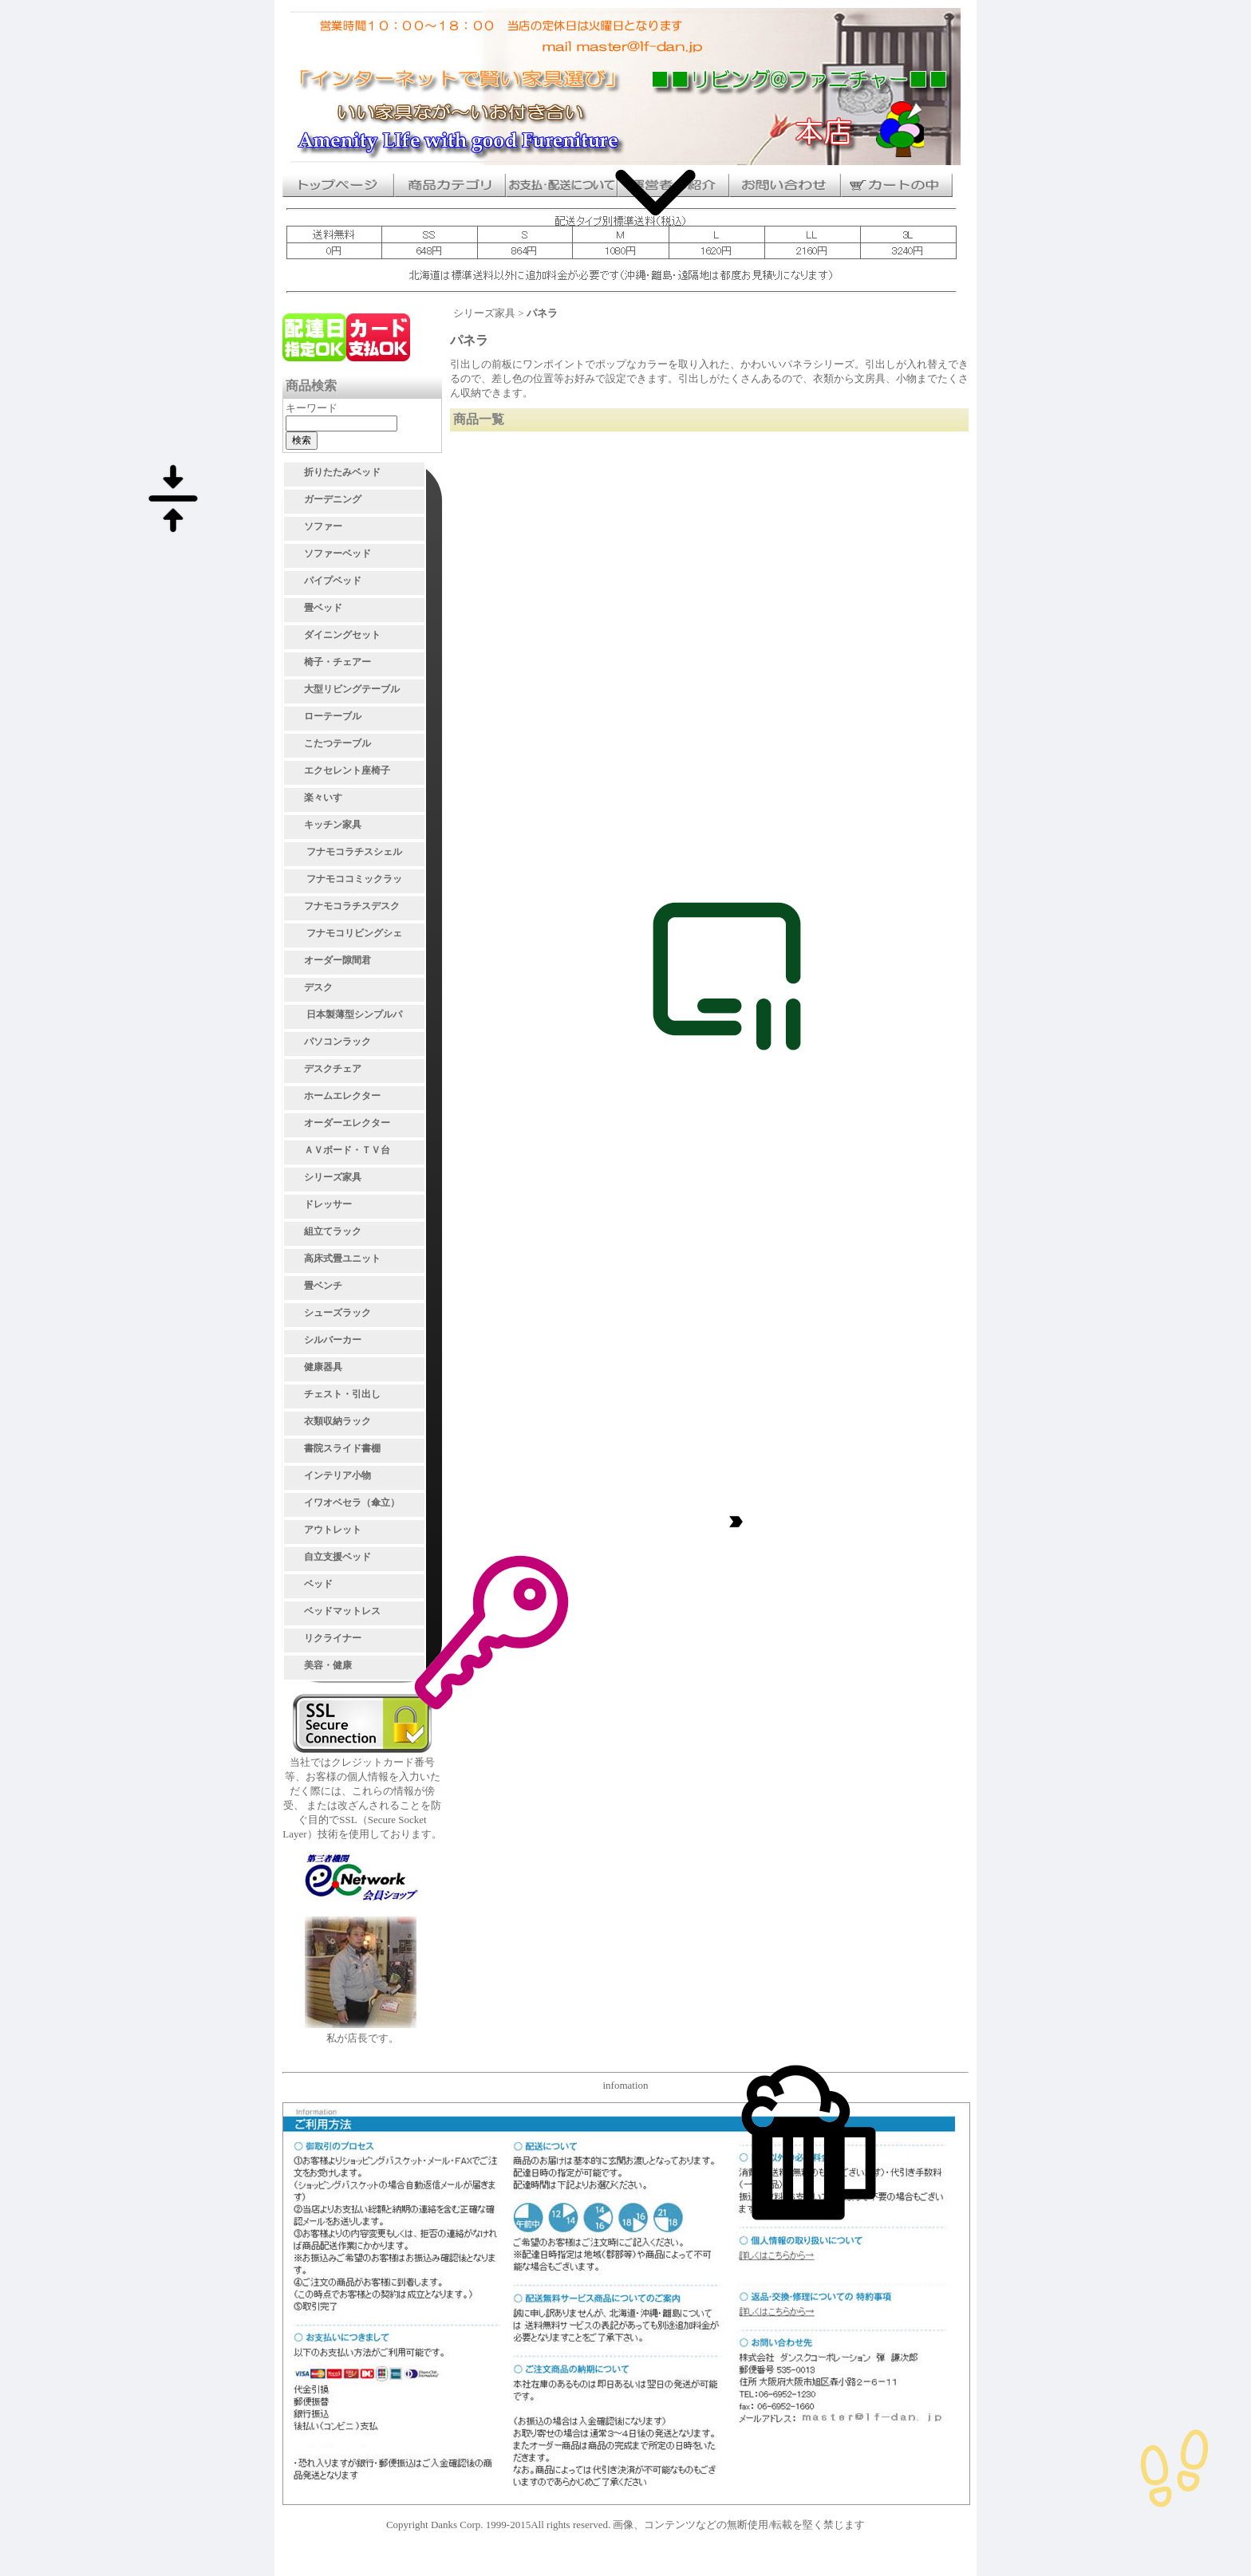 The image size is (1251, 2576). Describe the element at coordinates (727, 969) in the screenshot. I see `pause media playback on tablet device` at that location.